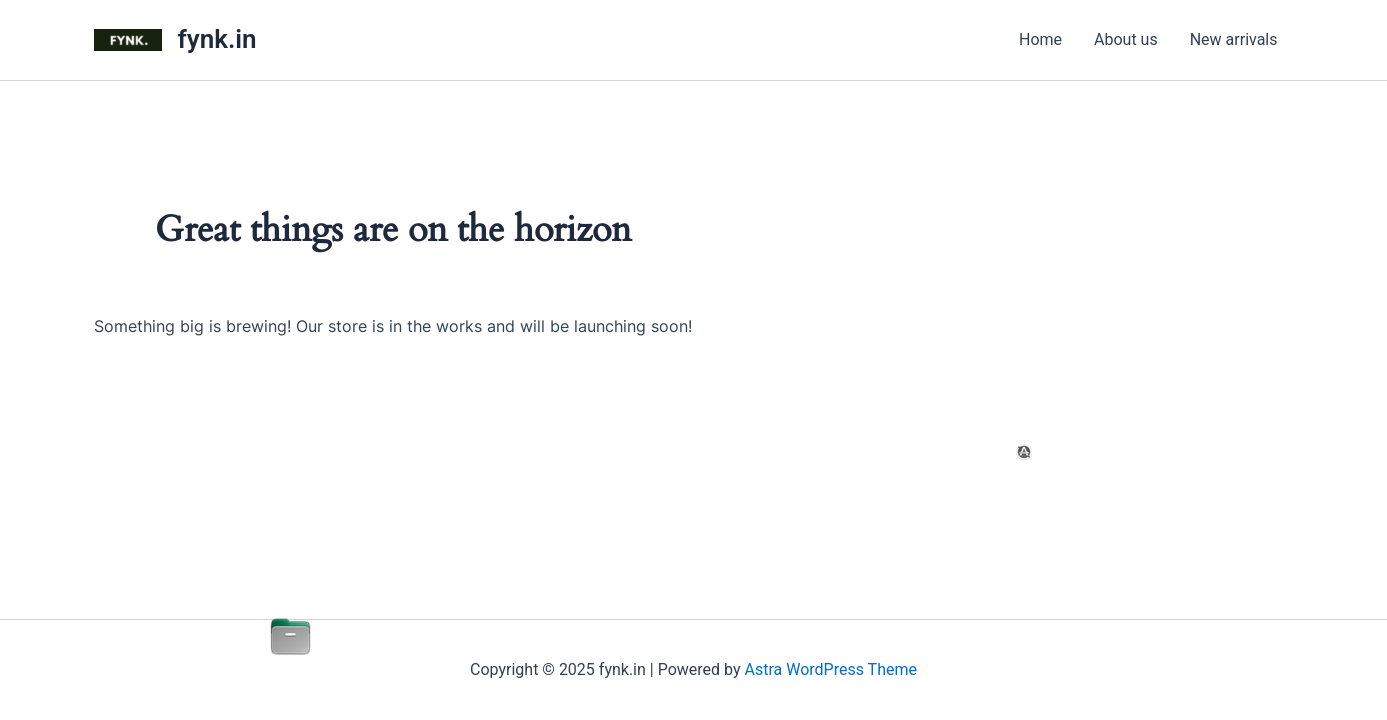 The image size is (1387, 720). What do you see at coordinates (290, 636) in the screenshot?
I see `open the file manager application` at bounding box center [290, 636].